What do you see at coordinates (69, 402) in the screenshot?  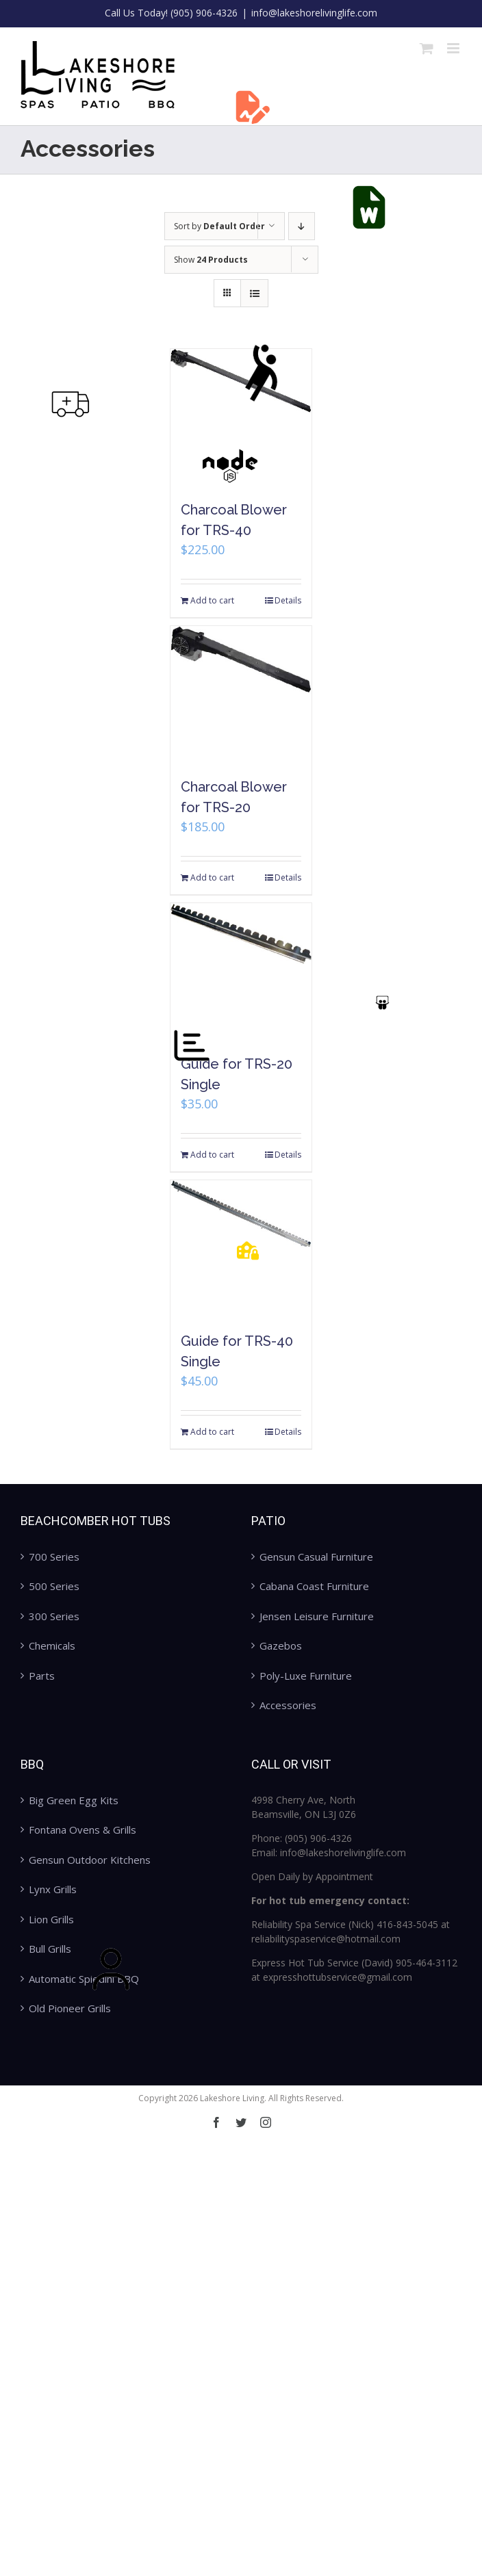 I see `access emergency medical services` at bounding box center [69, 402].